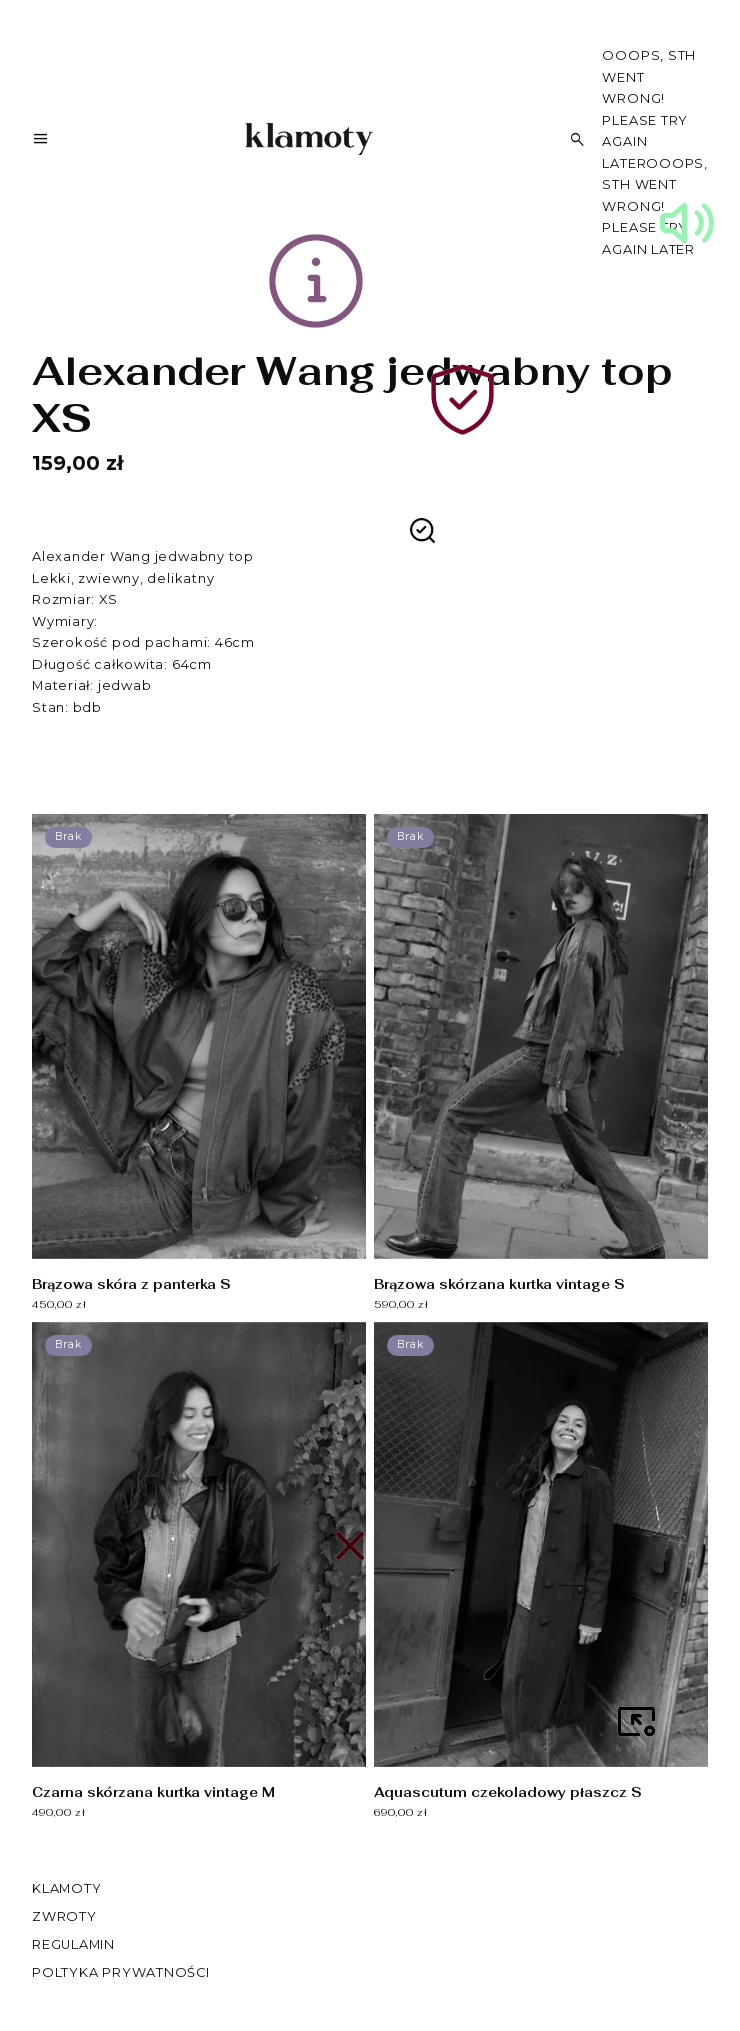  I want to click on close or dismiss a dialog, so click(350, 1546).